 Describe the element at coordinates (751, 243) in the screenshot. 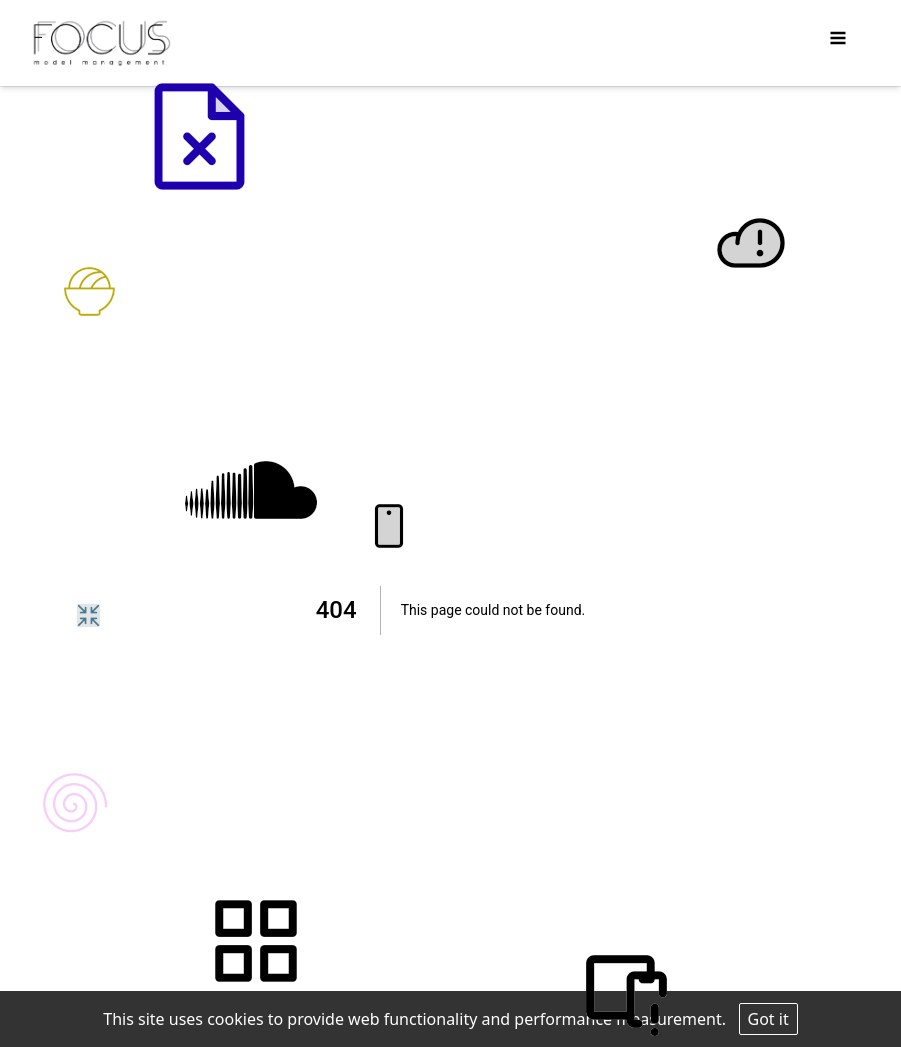

I see `cloud storage warning or issue detected` at that location.